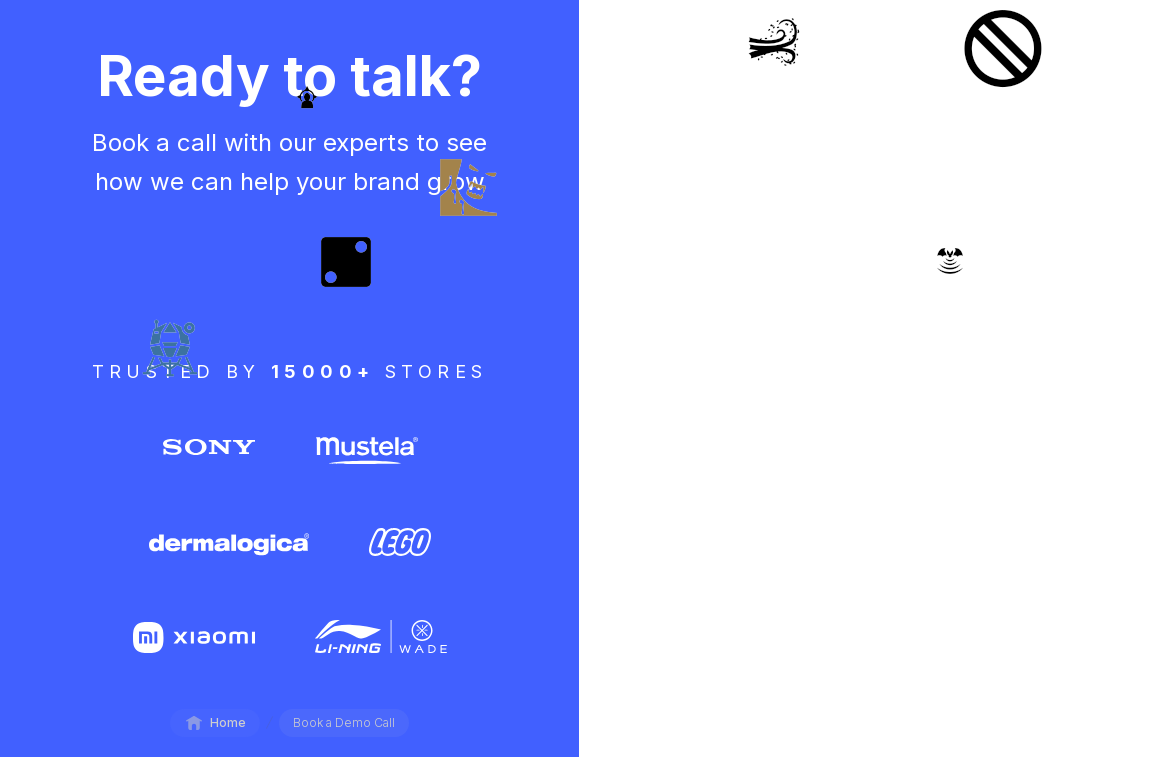  Describe the element at coordinates (307, 97) in the screenshot. I see `indicates a holy or divine character class` at that location.